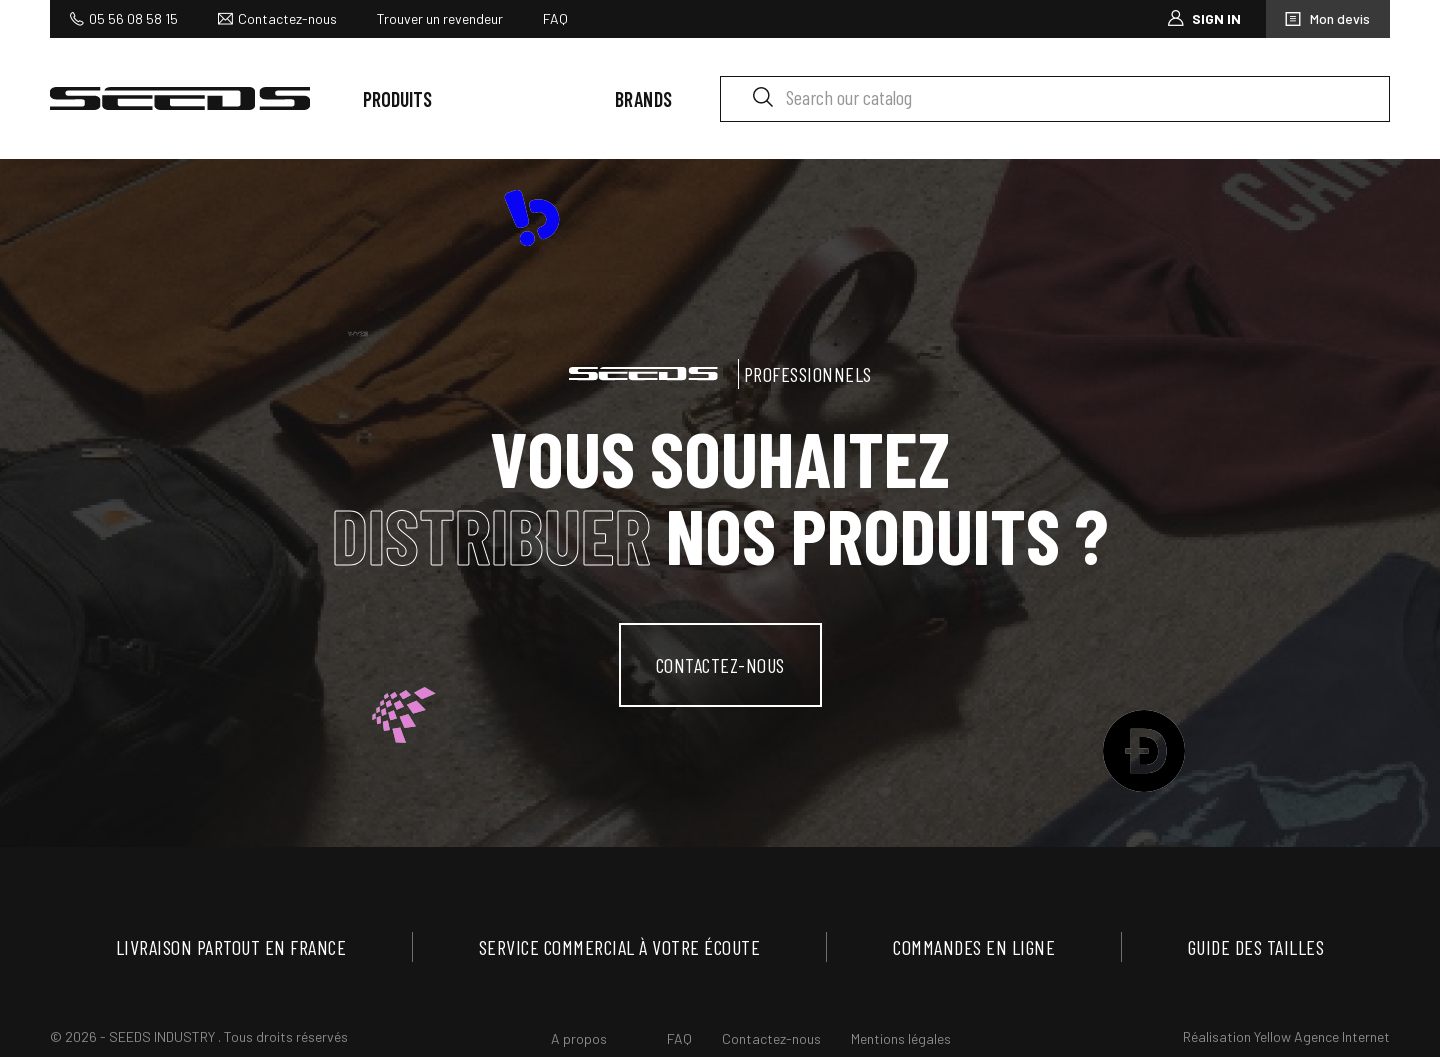 This screenshot has height=1057, width=1440. What do you see at coordinates (404, 713) in the screenshot?
I see `schlix CMS brand logo` at bounding box center [404, 713].